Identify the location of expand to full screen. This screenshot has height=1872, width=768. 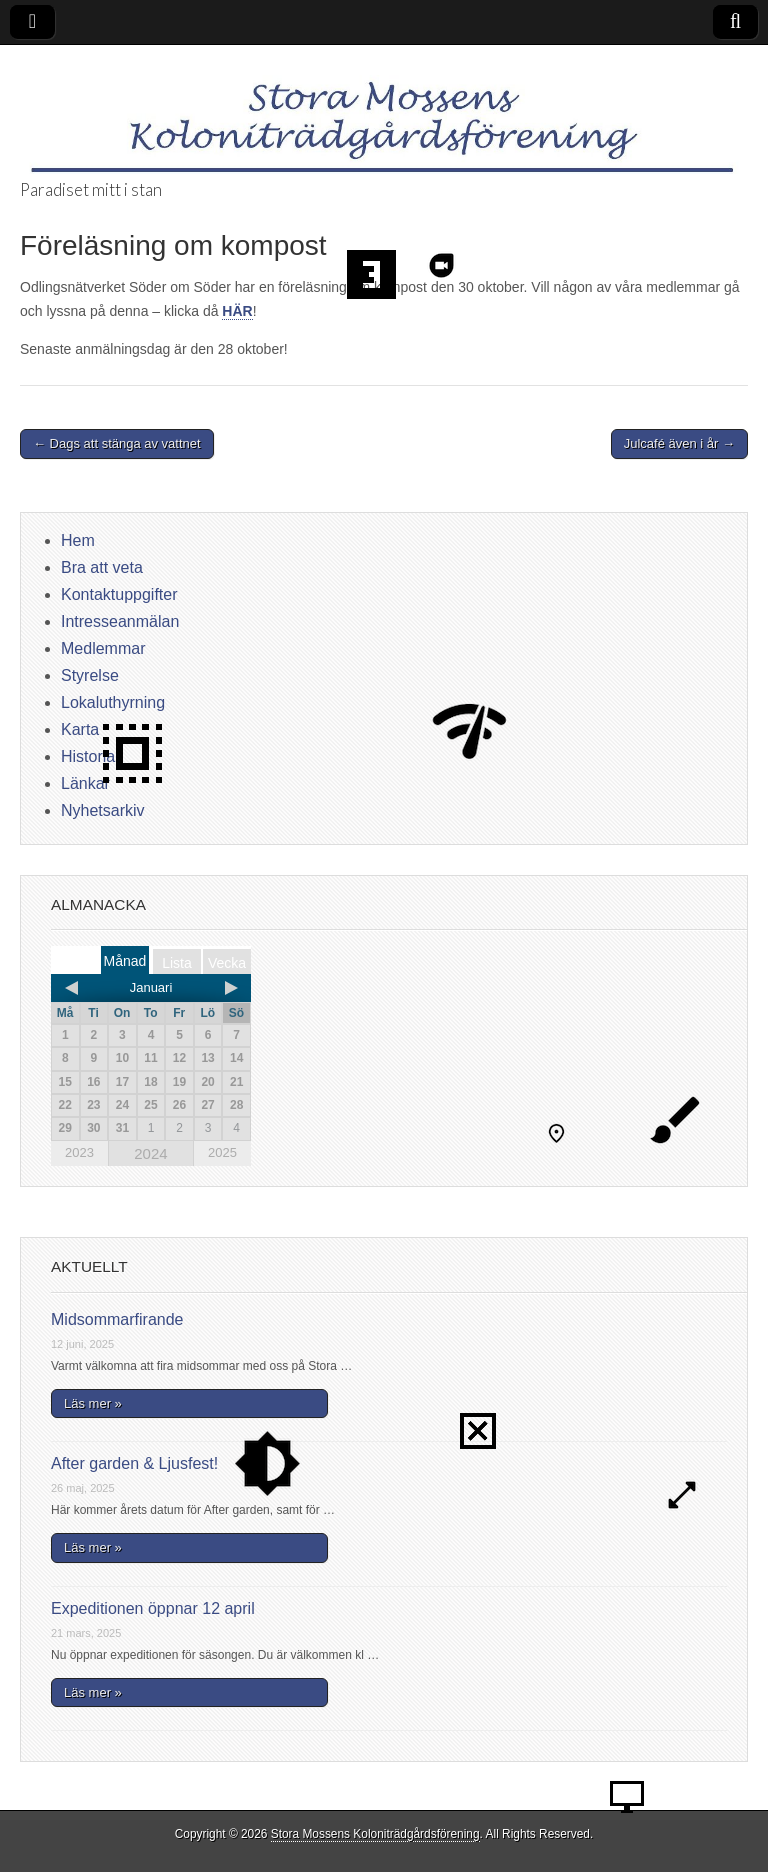
(682, 1495).